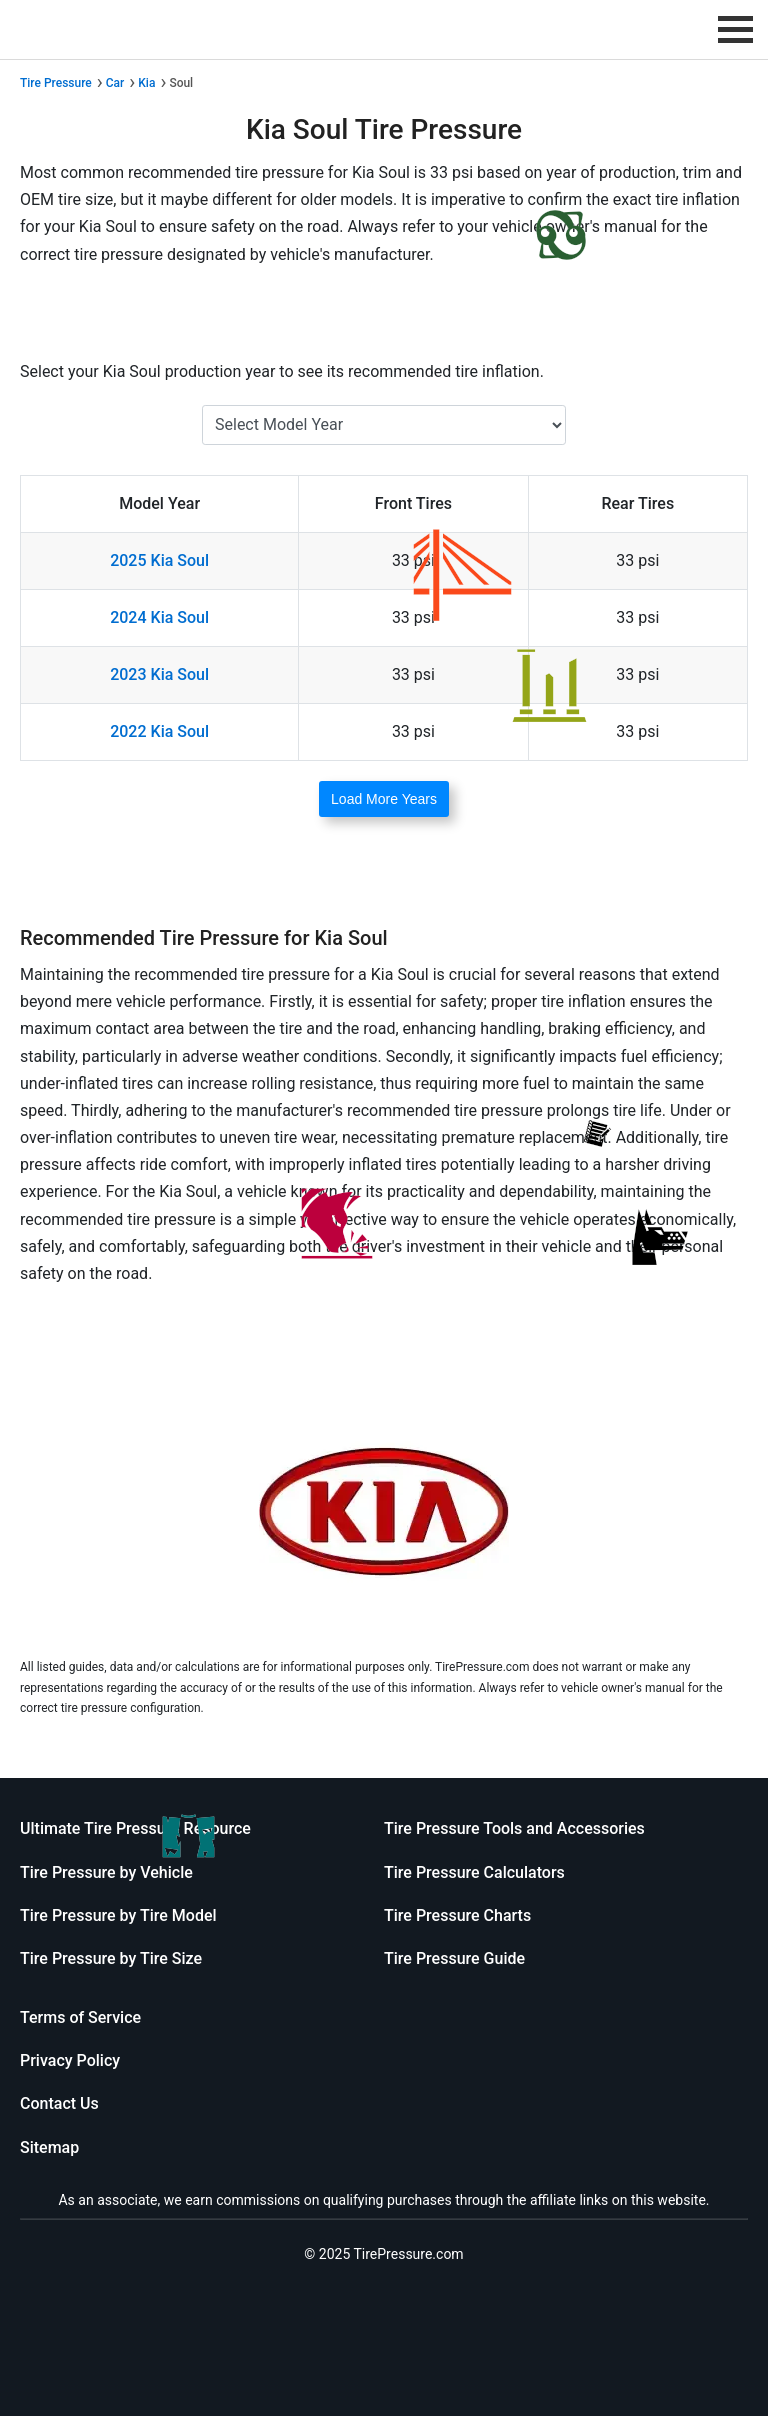  I want to click on open your notebook or journal, so click(597, 1133).